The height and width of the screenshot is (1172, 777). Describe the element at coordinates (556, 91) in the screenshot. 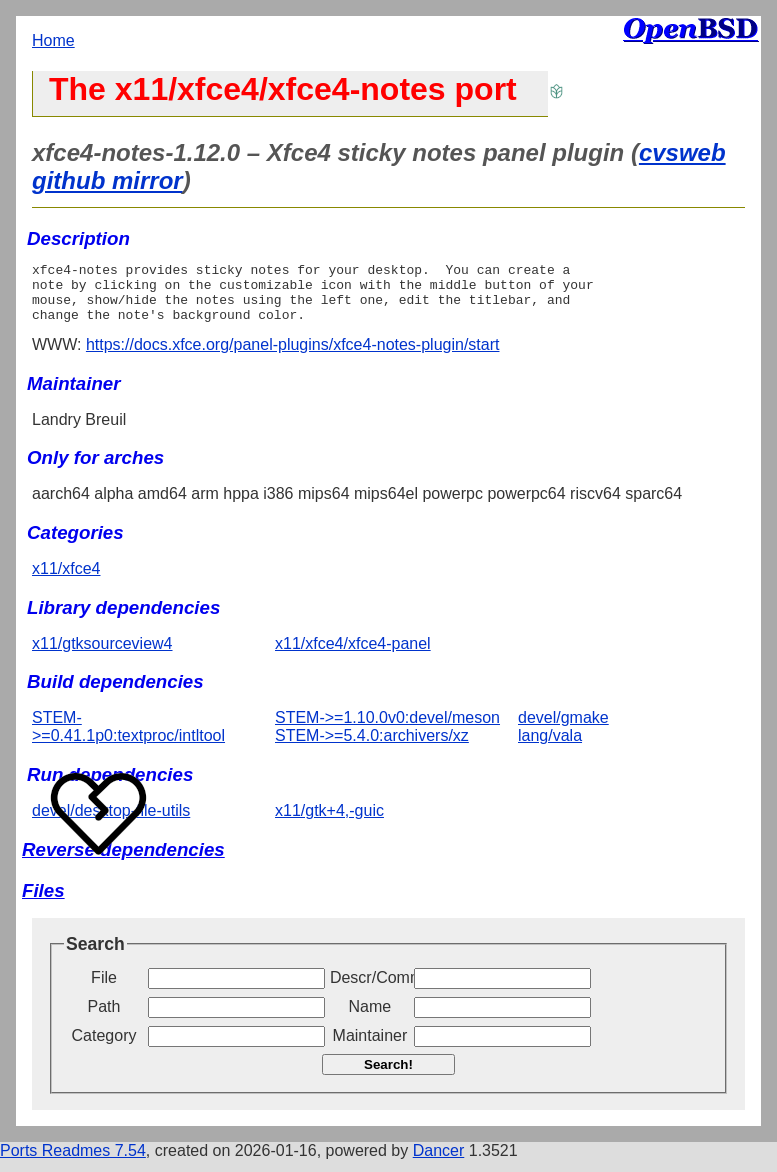

I see `filter by grain or wheat products` at that location.